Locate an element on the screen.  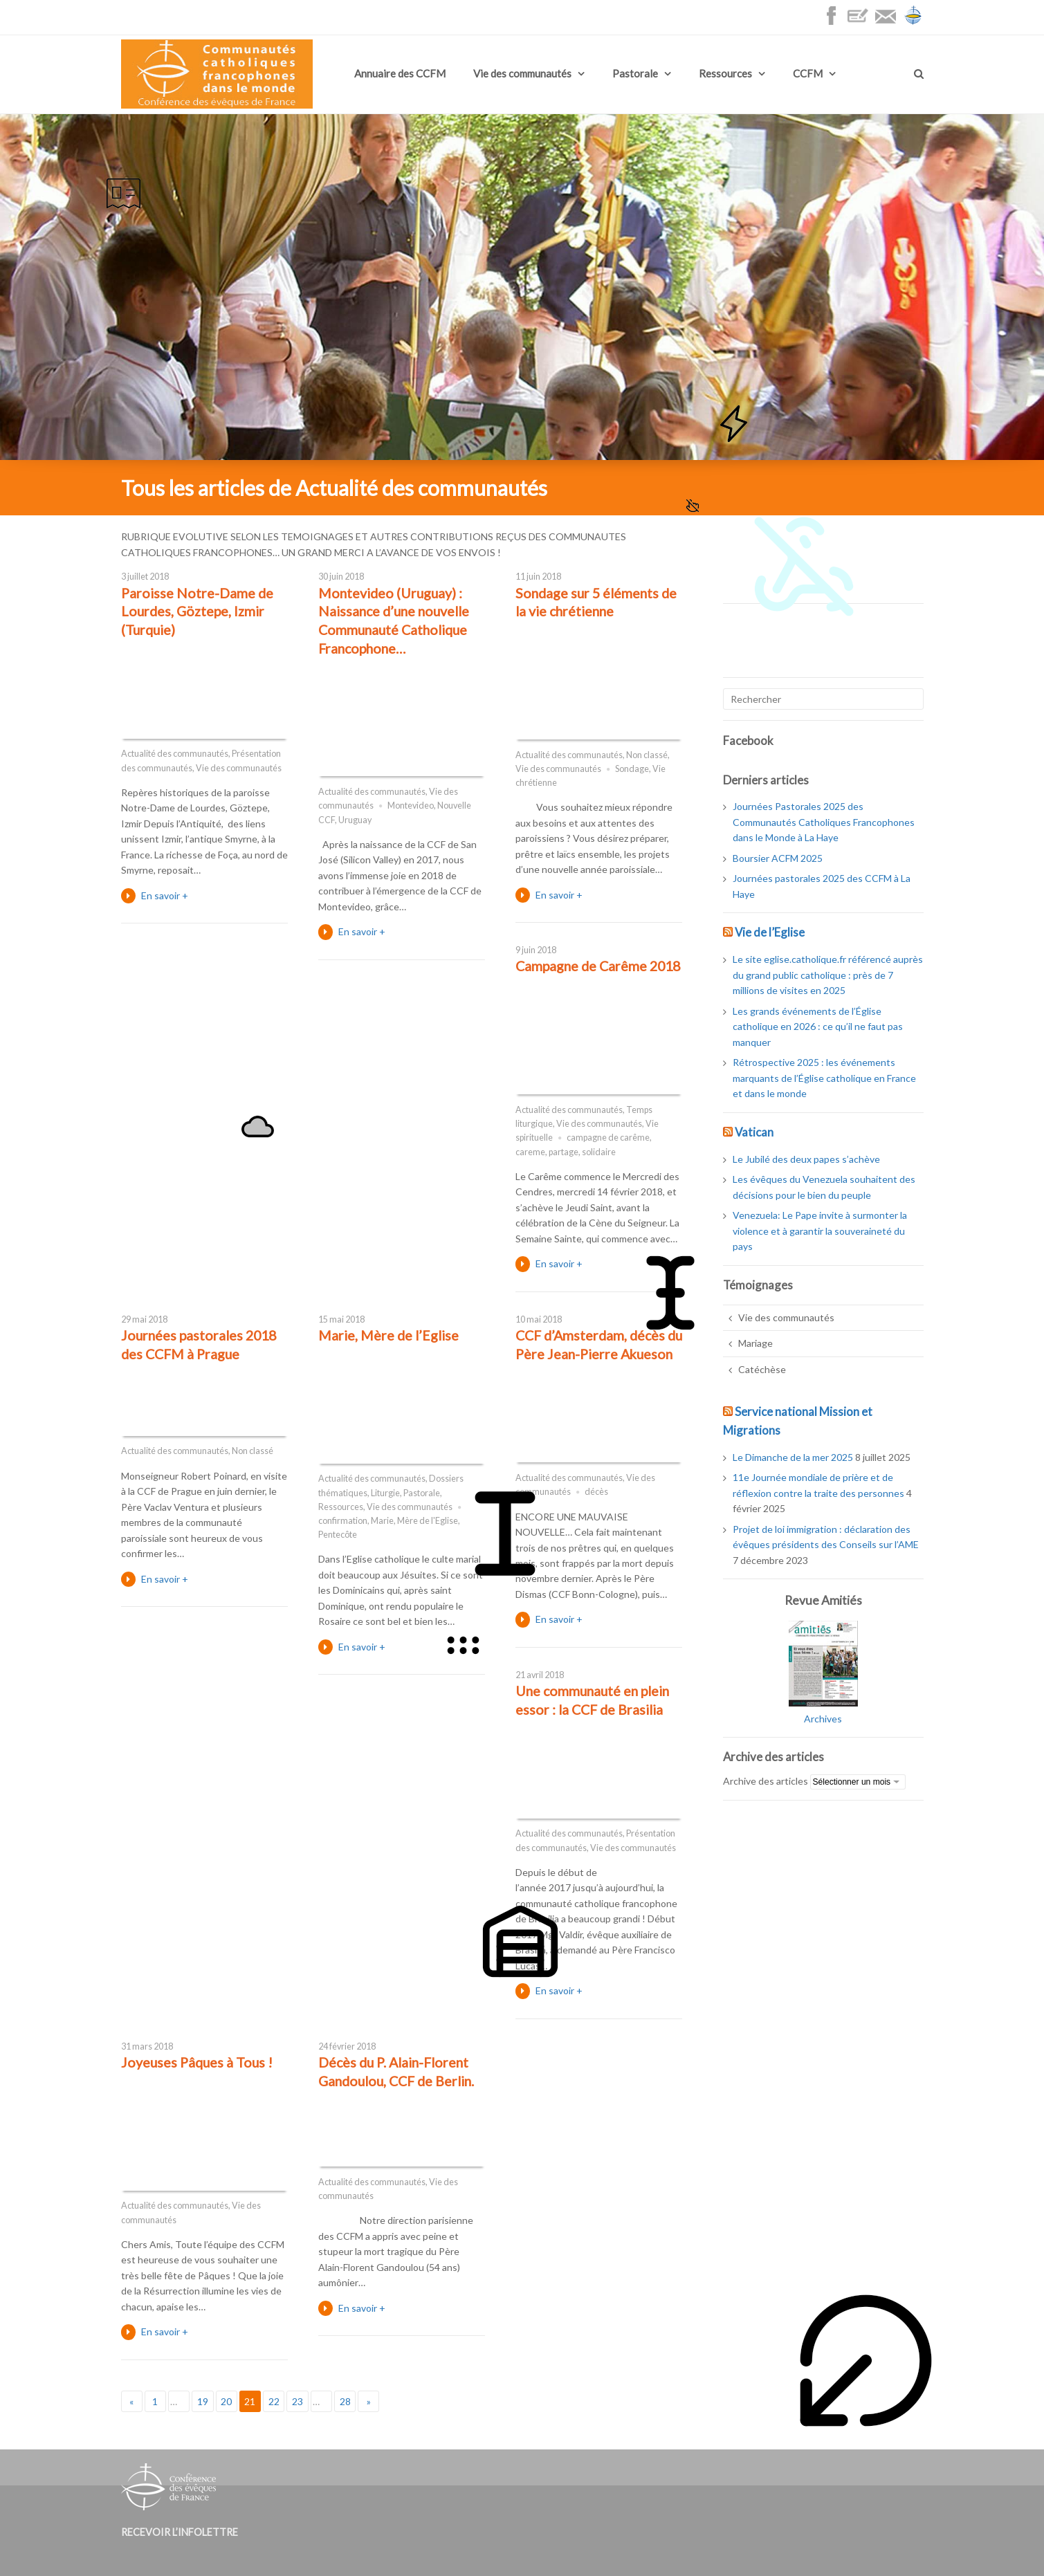
export or download content to the bottom-left is located at coordinates (866, 2360).